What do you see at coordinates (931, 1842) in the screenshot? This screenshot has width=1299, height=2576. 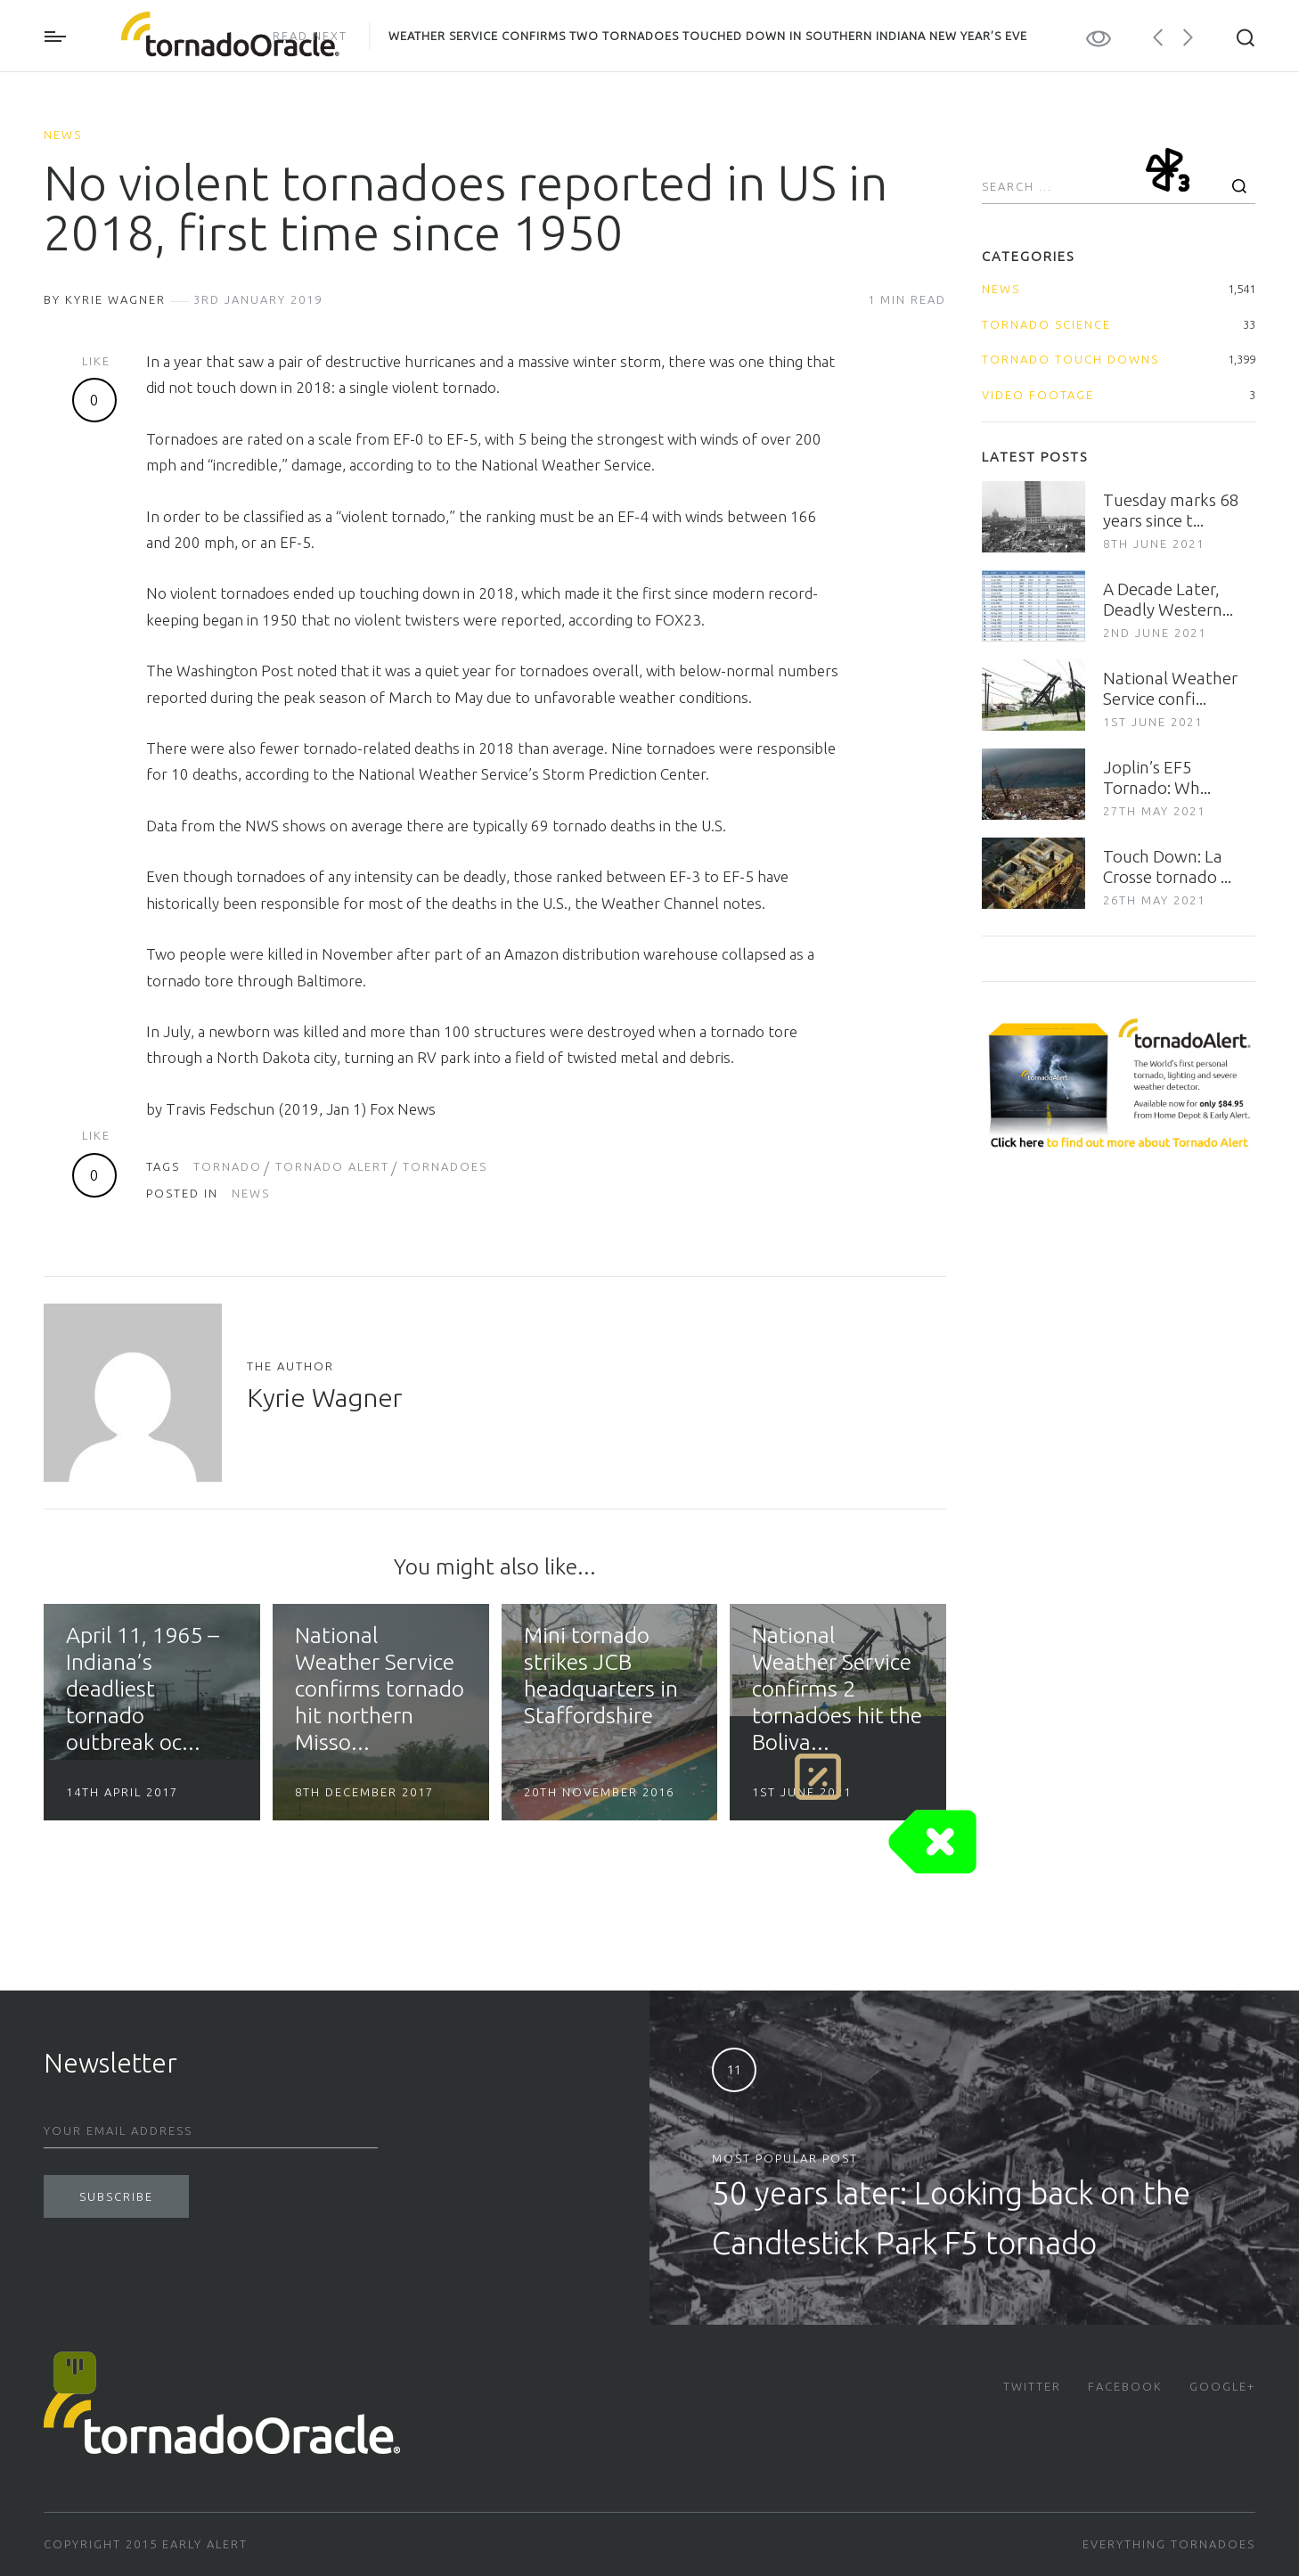 I see `delete the previous character` at bounding box center [931, 1842].